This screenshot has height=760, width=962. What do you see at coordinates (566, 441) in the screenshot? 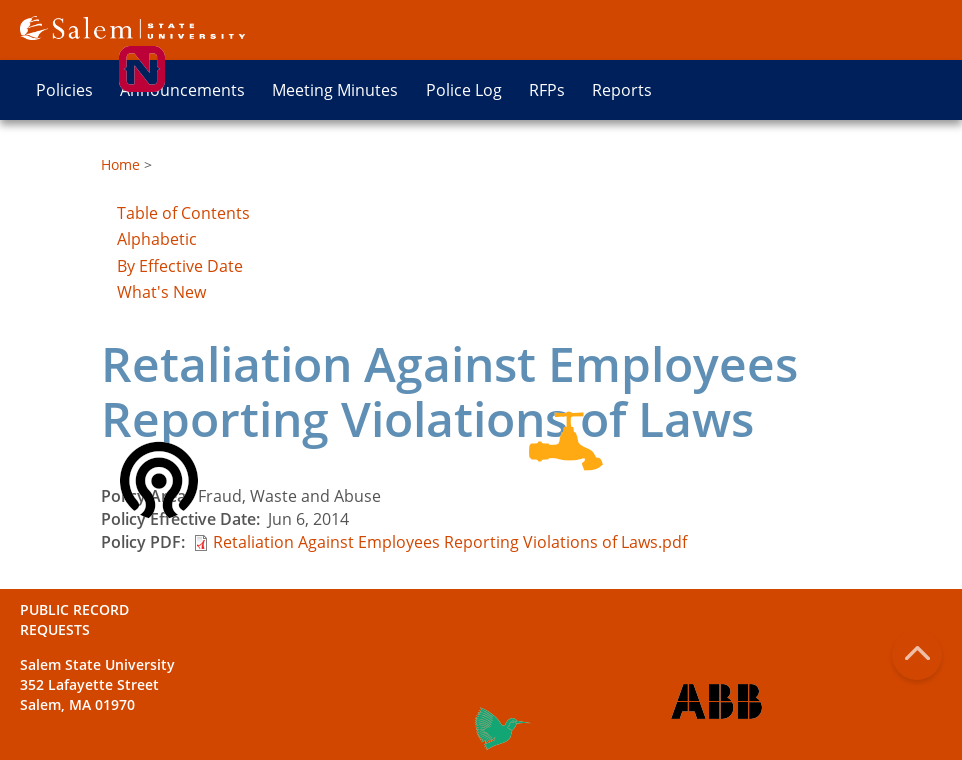
I see `SpigotMC minecraft server software logo` at bounding box center [566, 441].